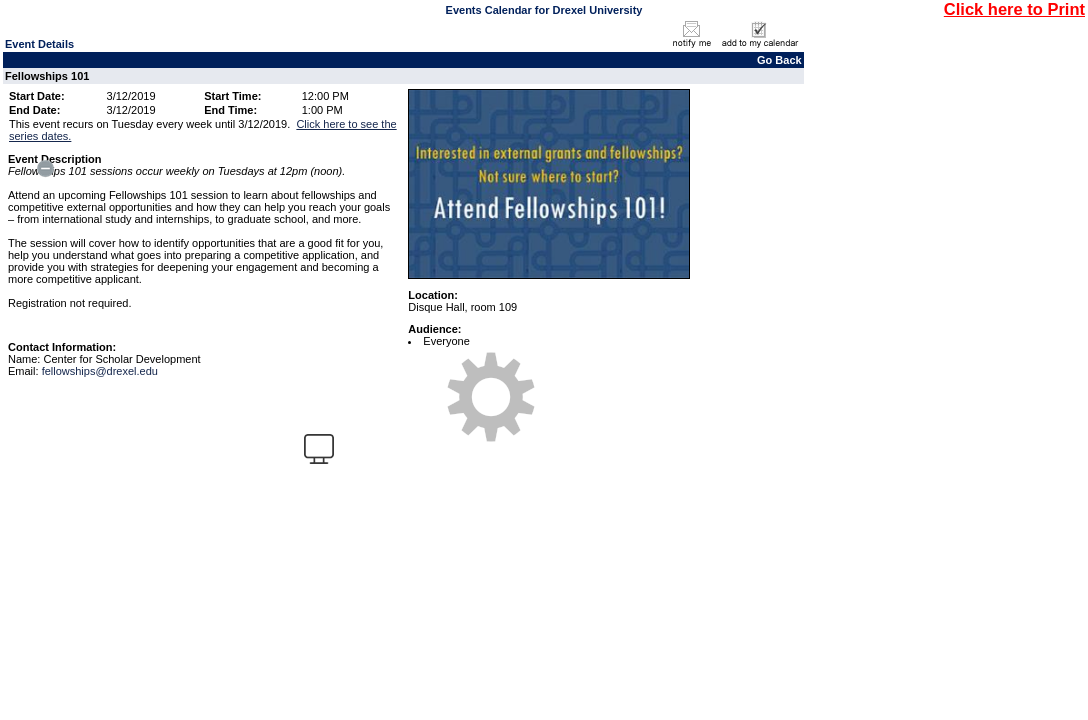 This screenshot has height=720, width=1088. I want to click on access system settings, so click(491, 397).